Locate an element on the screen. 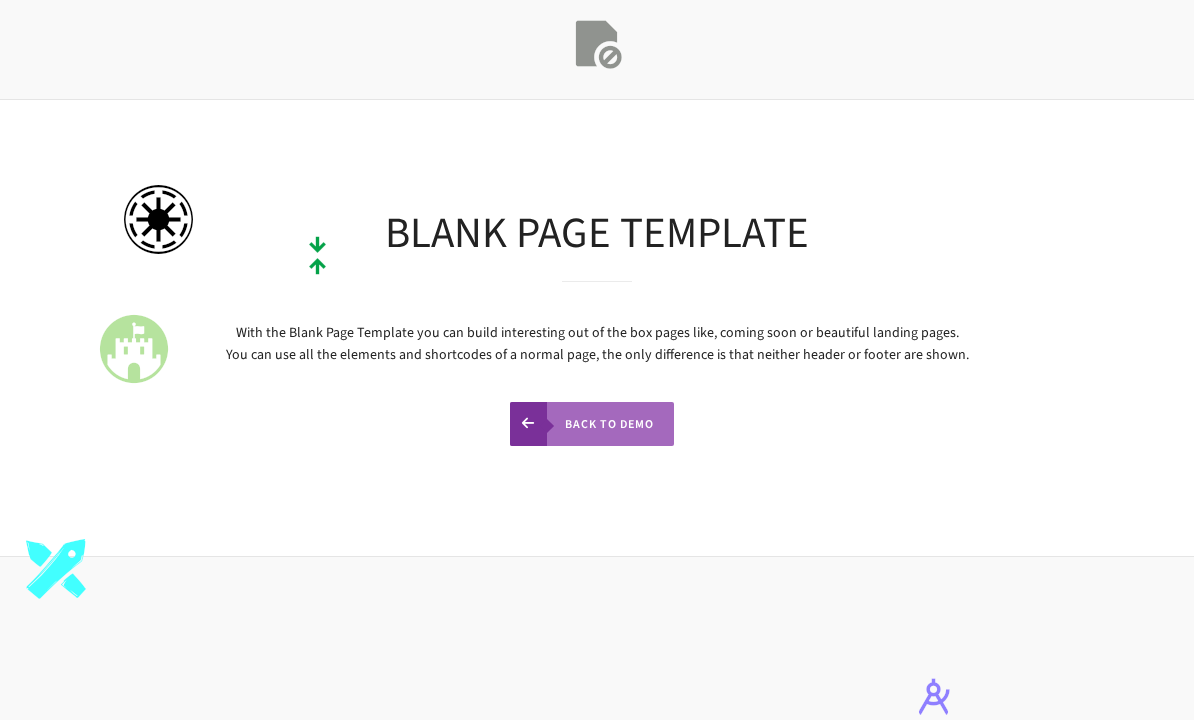  file access denied or restricted is located at coordinates (596, 43).